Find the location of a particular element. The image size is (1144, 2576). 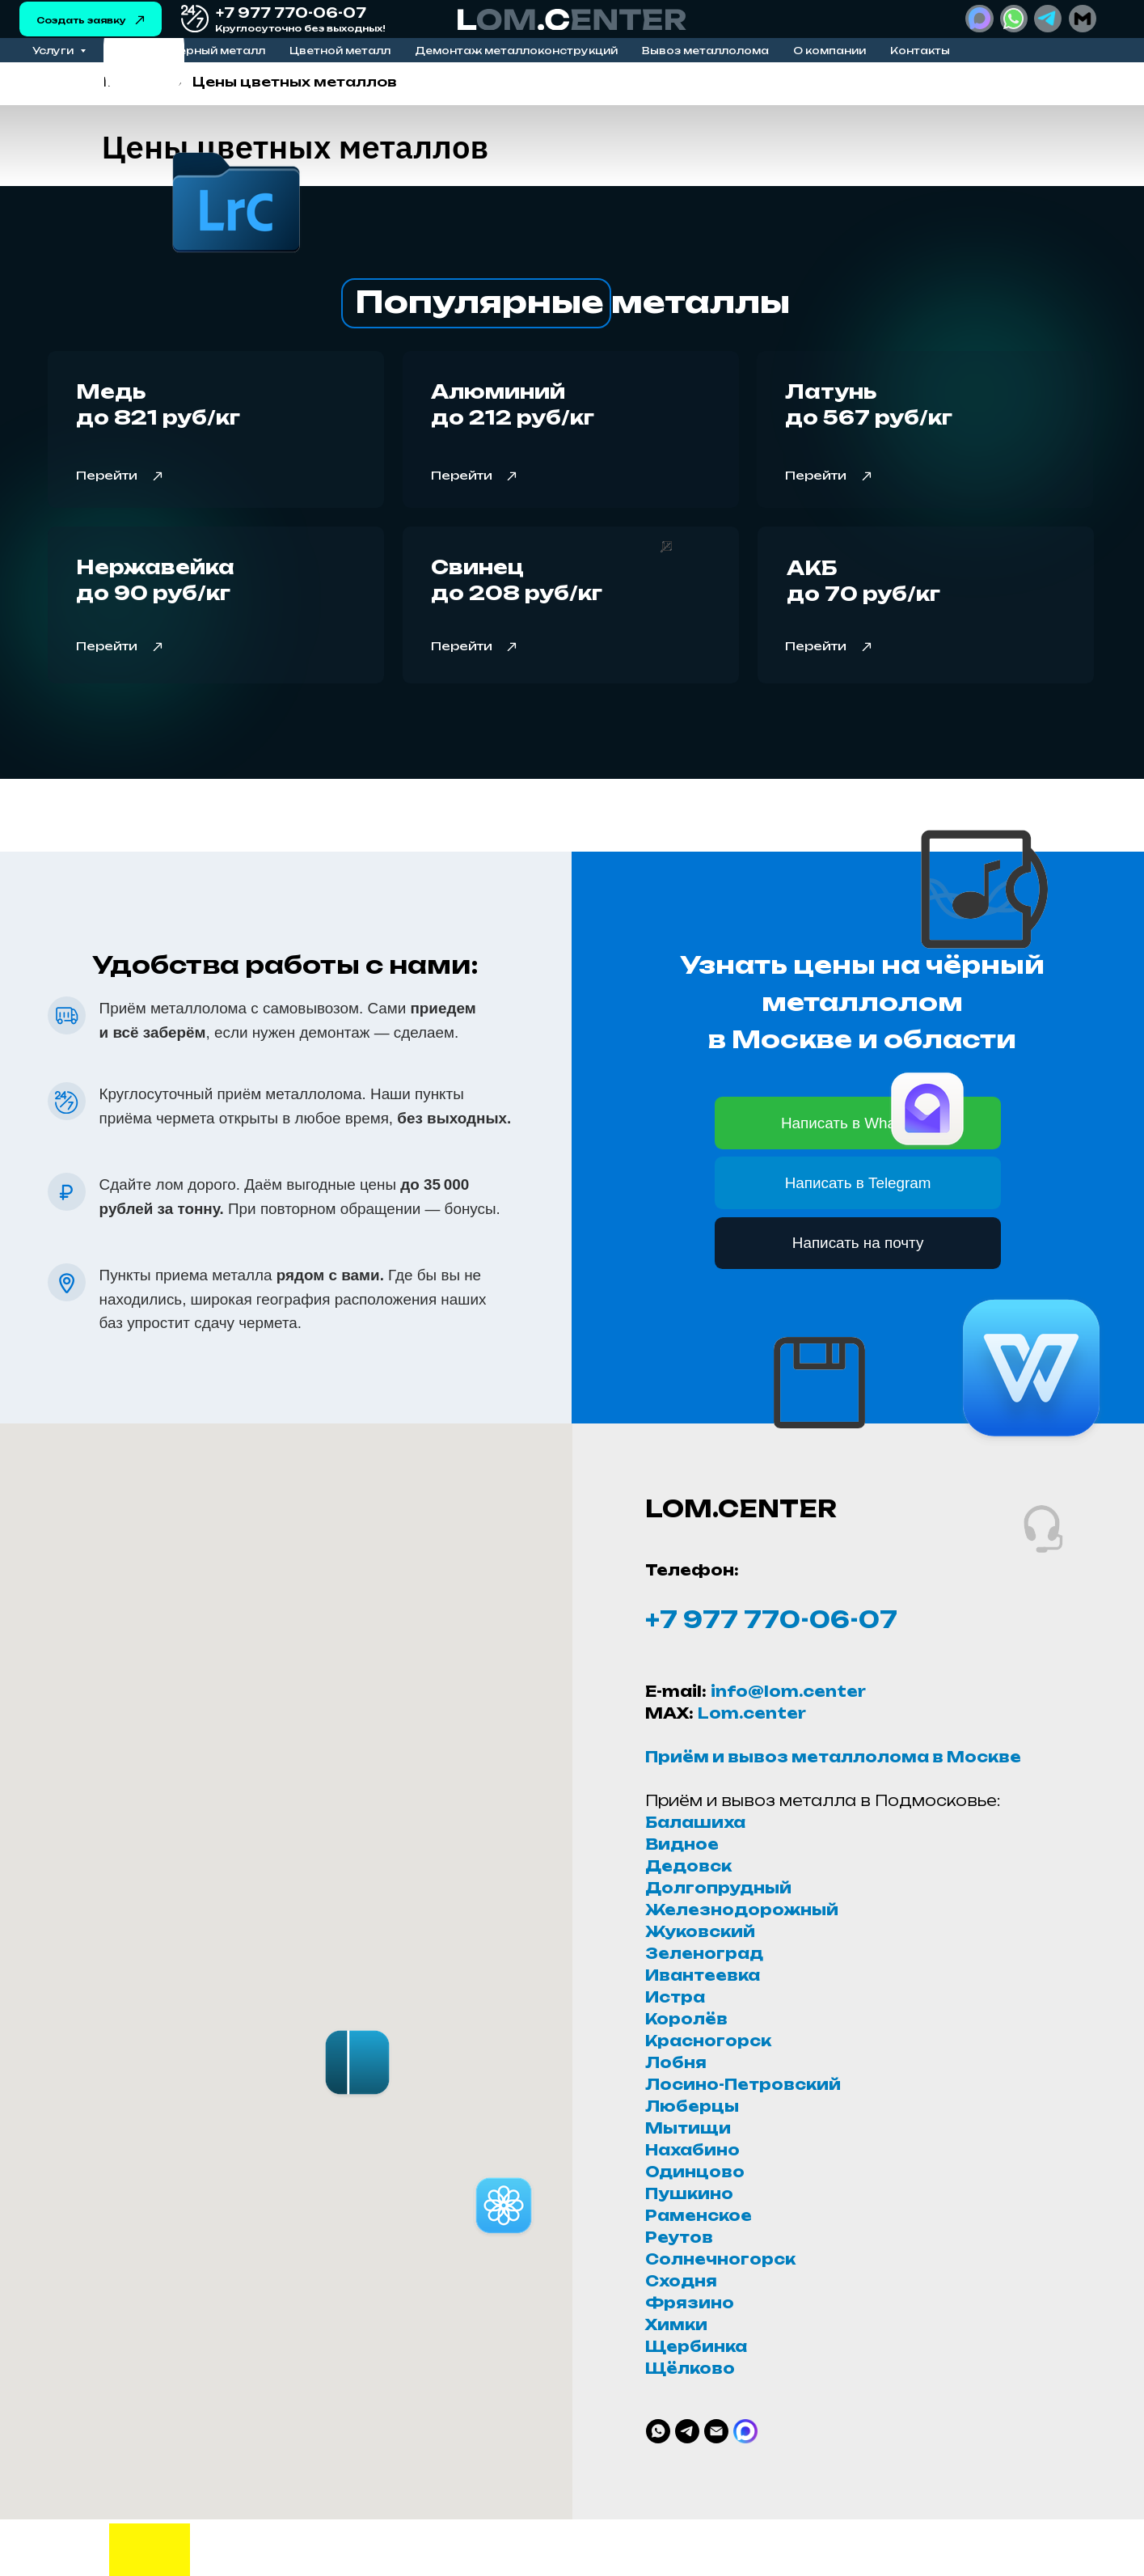

open graphics application settings is located at coordinates (504, 2206).